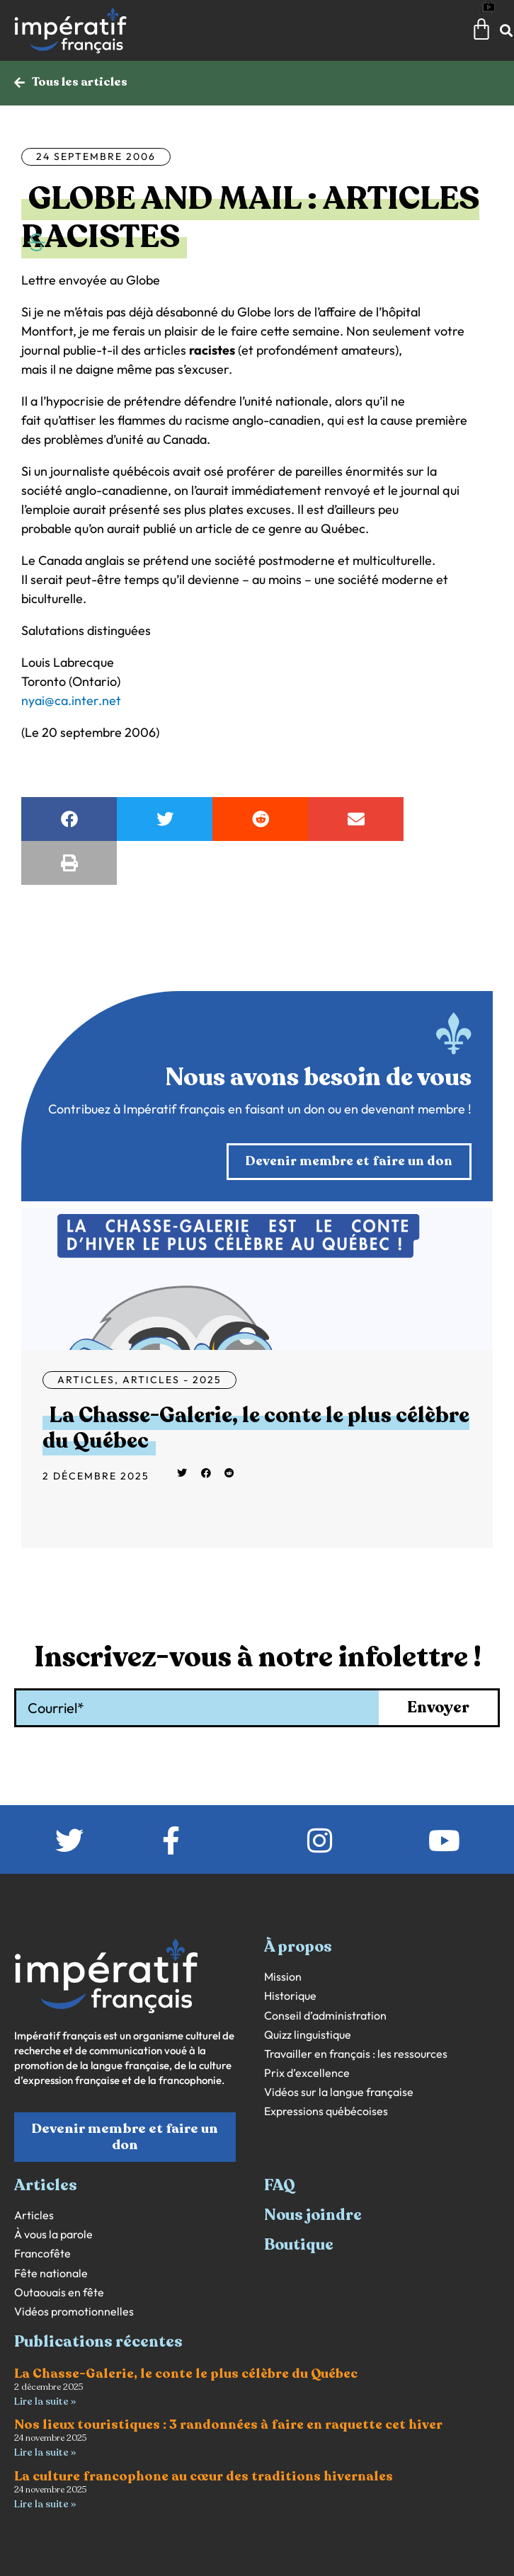  Describe the element at coordinates (36, 242) in the screenshot. I see `apply strikethrough formatting to selected text` at that location.